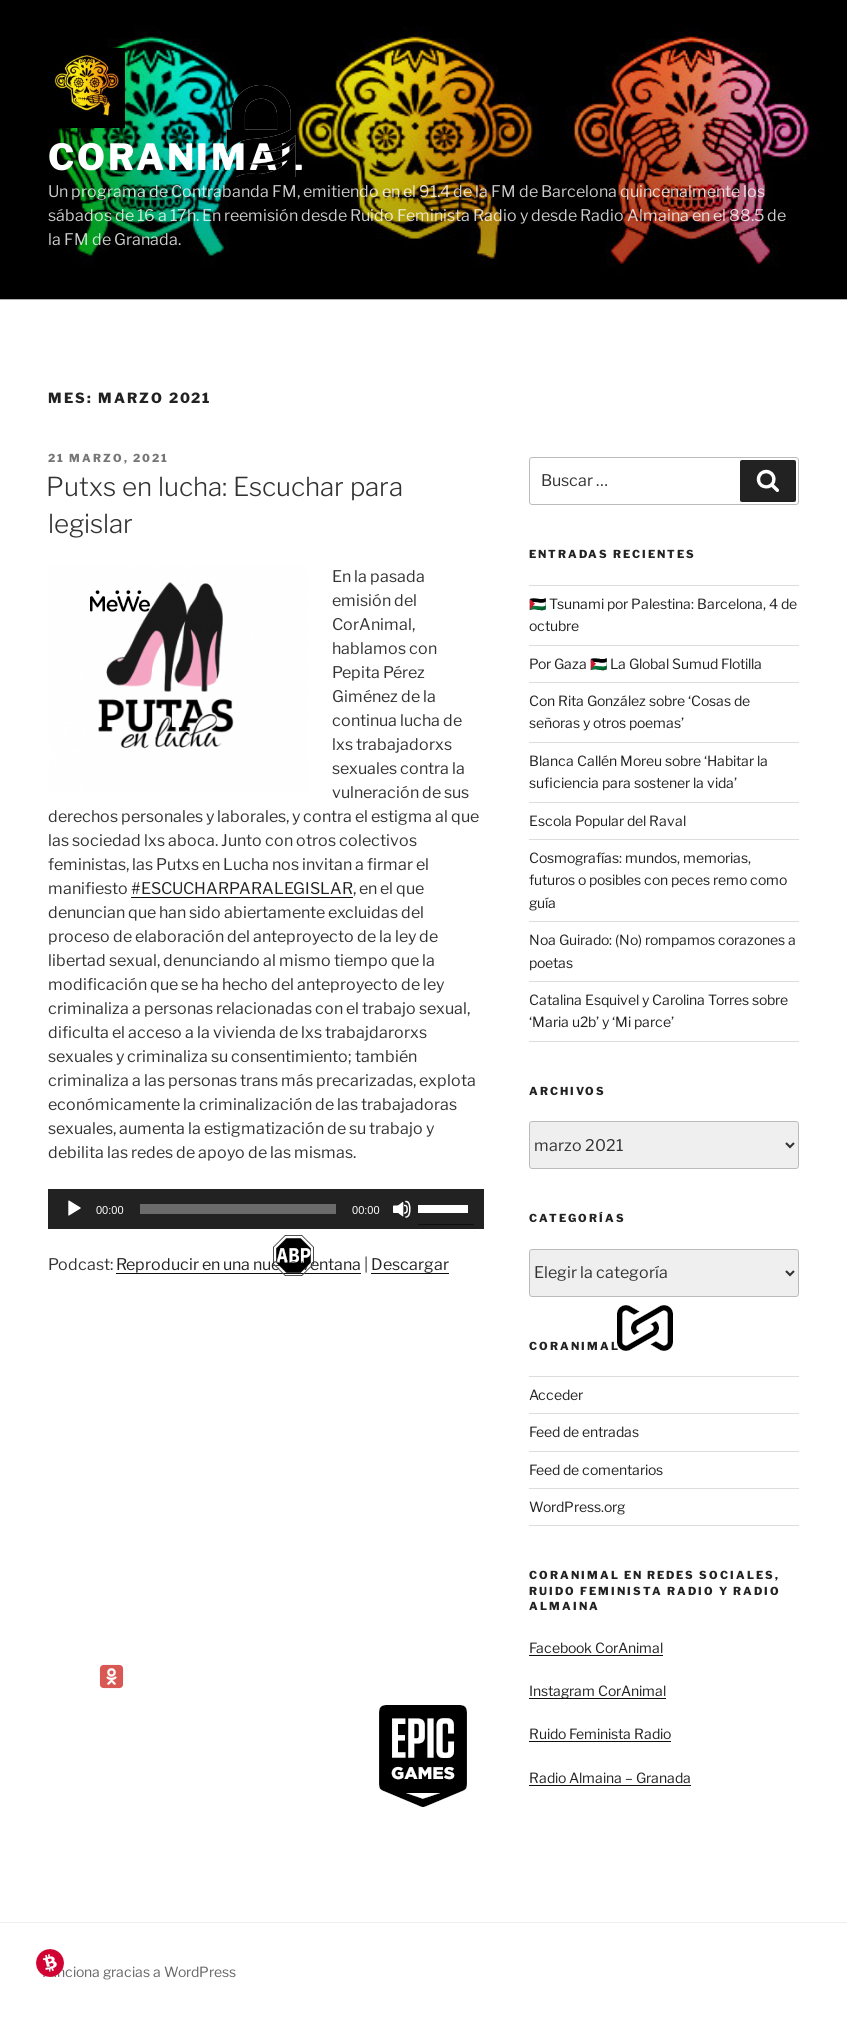 Image resolution: width=847 pixels, height=2018 pixels. I want to click on open the MeWe social network app, so click(120, 601).